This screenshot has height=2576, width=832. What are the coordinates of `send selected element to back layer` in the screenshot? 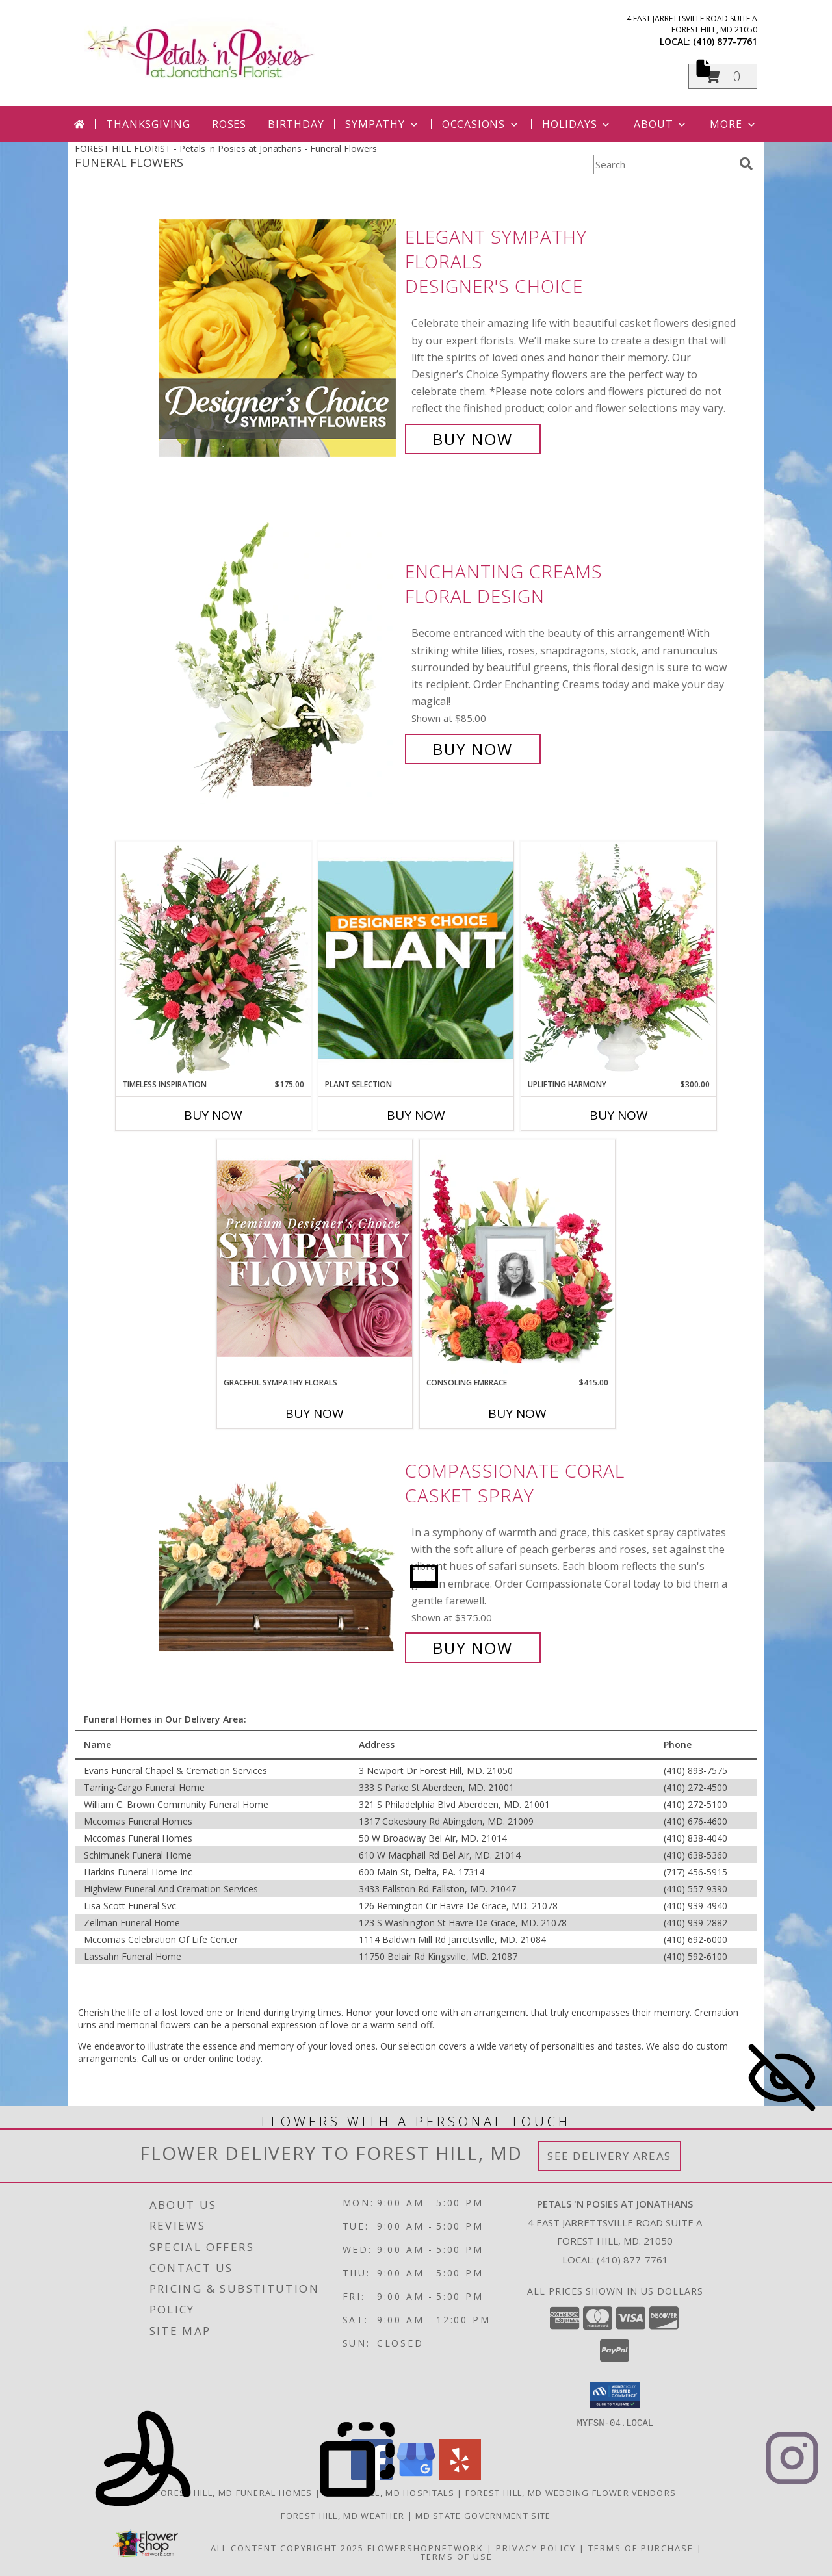 It's located at (357, 2459).